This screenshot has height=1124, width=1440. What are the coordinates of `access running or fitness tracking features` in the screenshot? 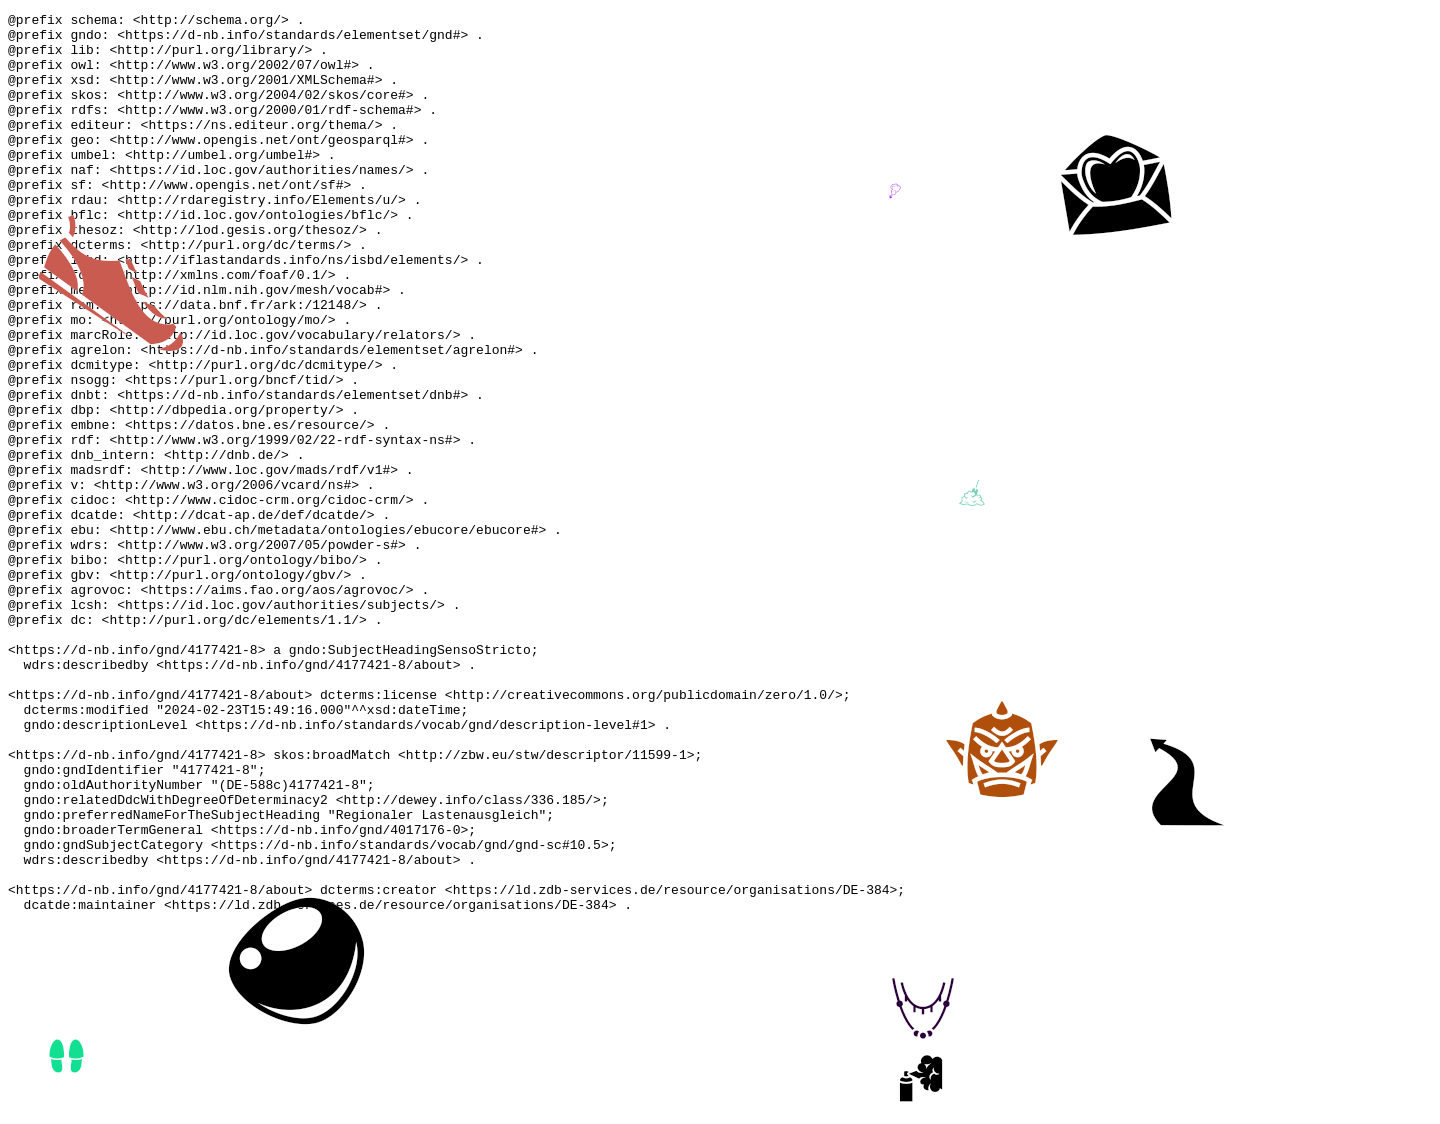 It's located at (111, 283).